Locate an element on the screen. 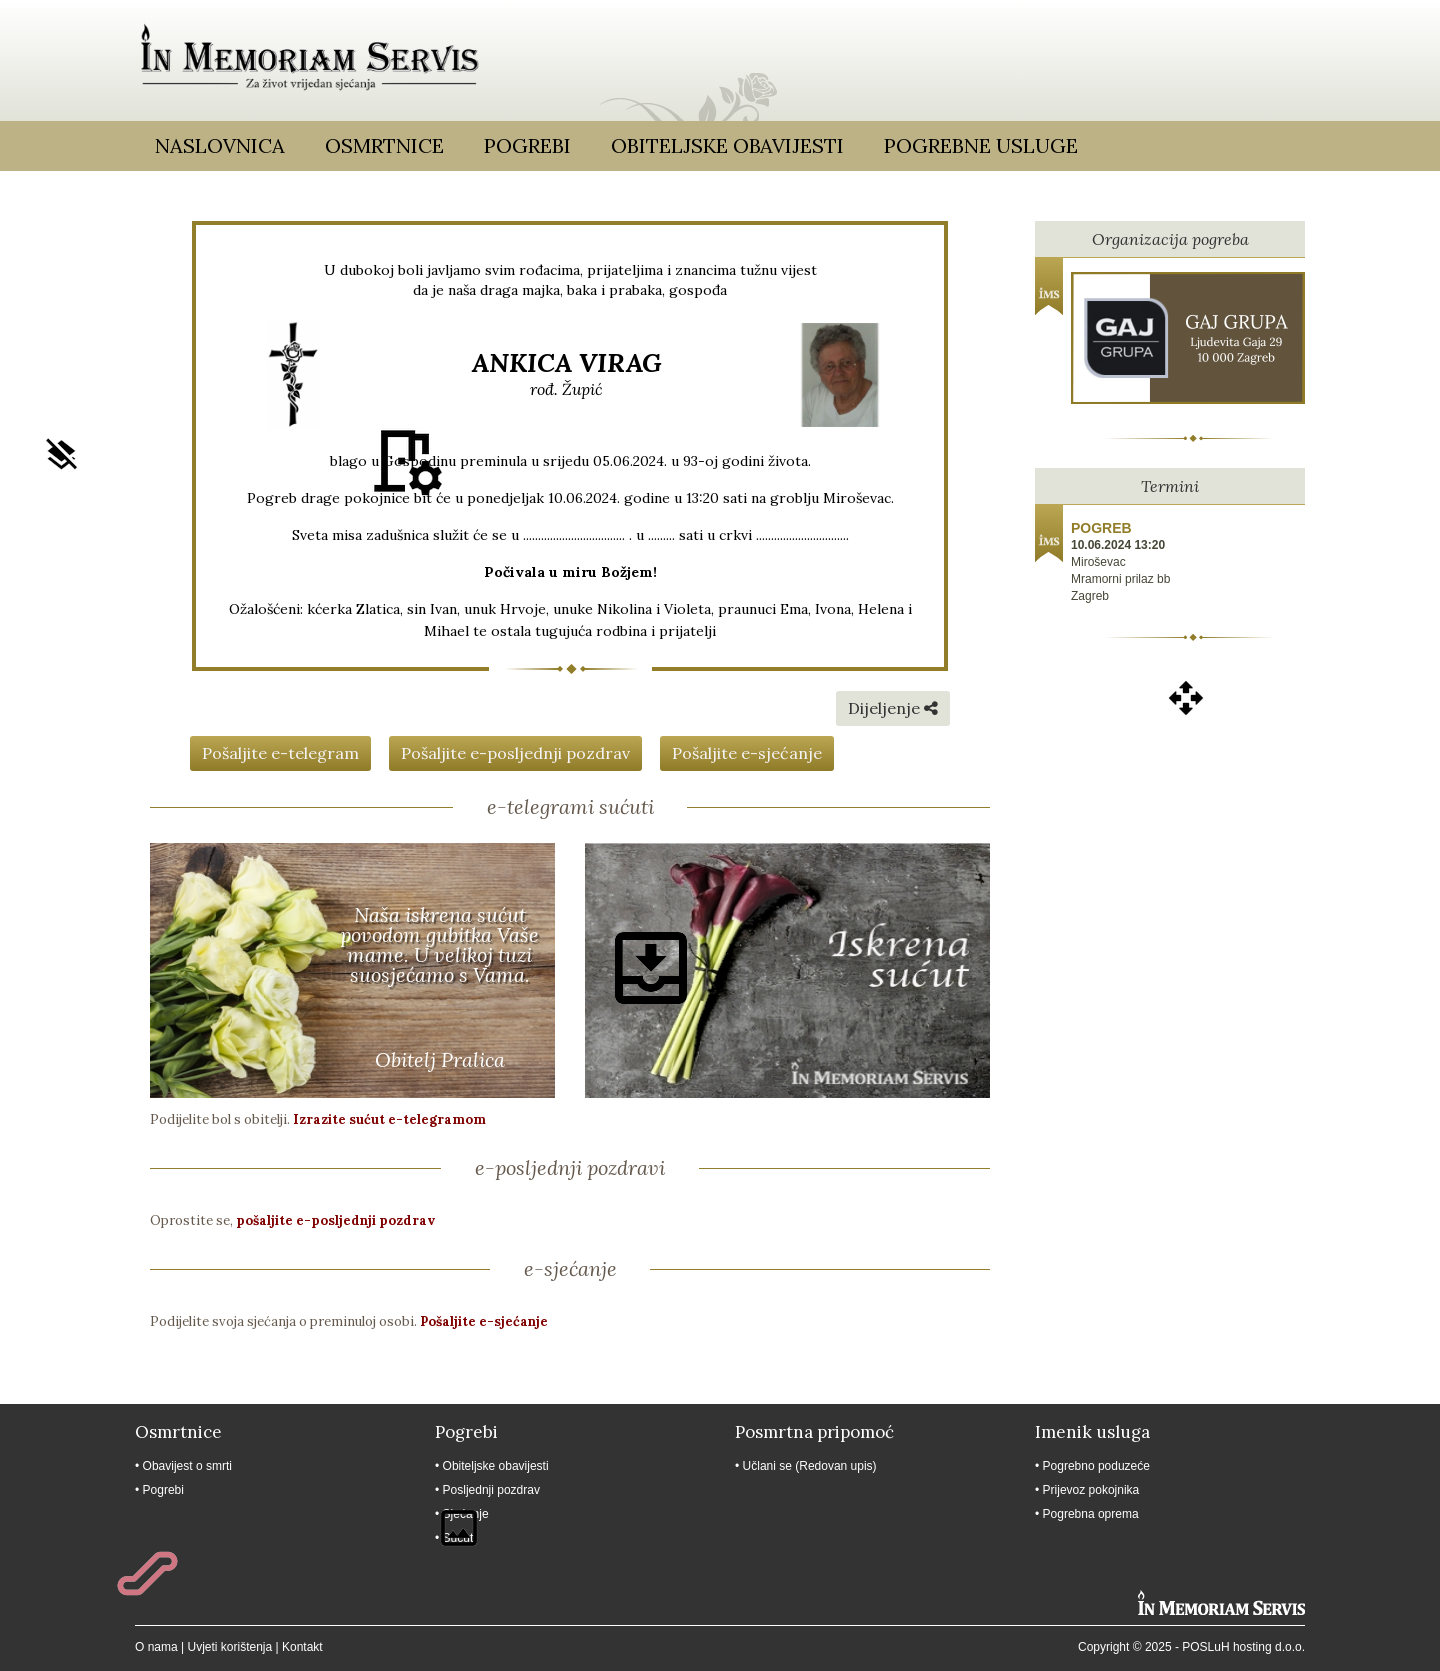  move message to inbox is located at coordinates (651, 968).